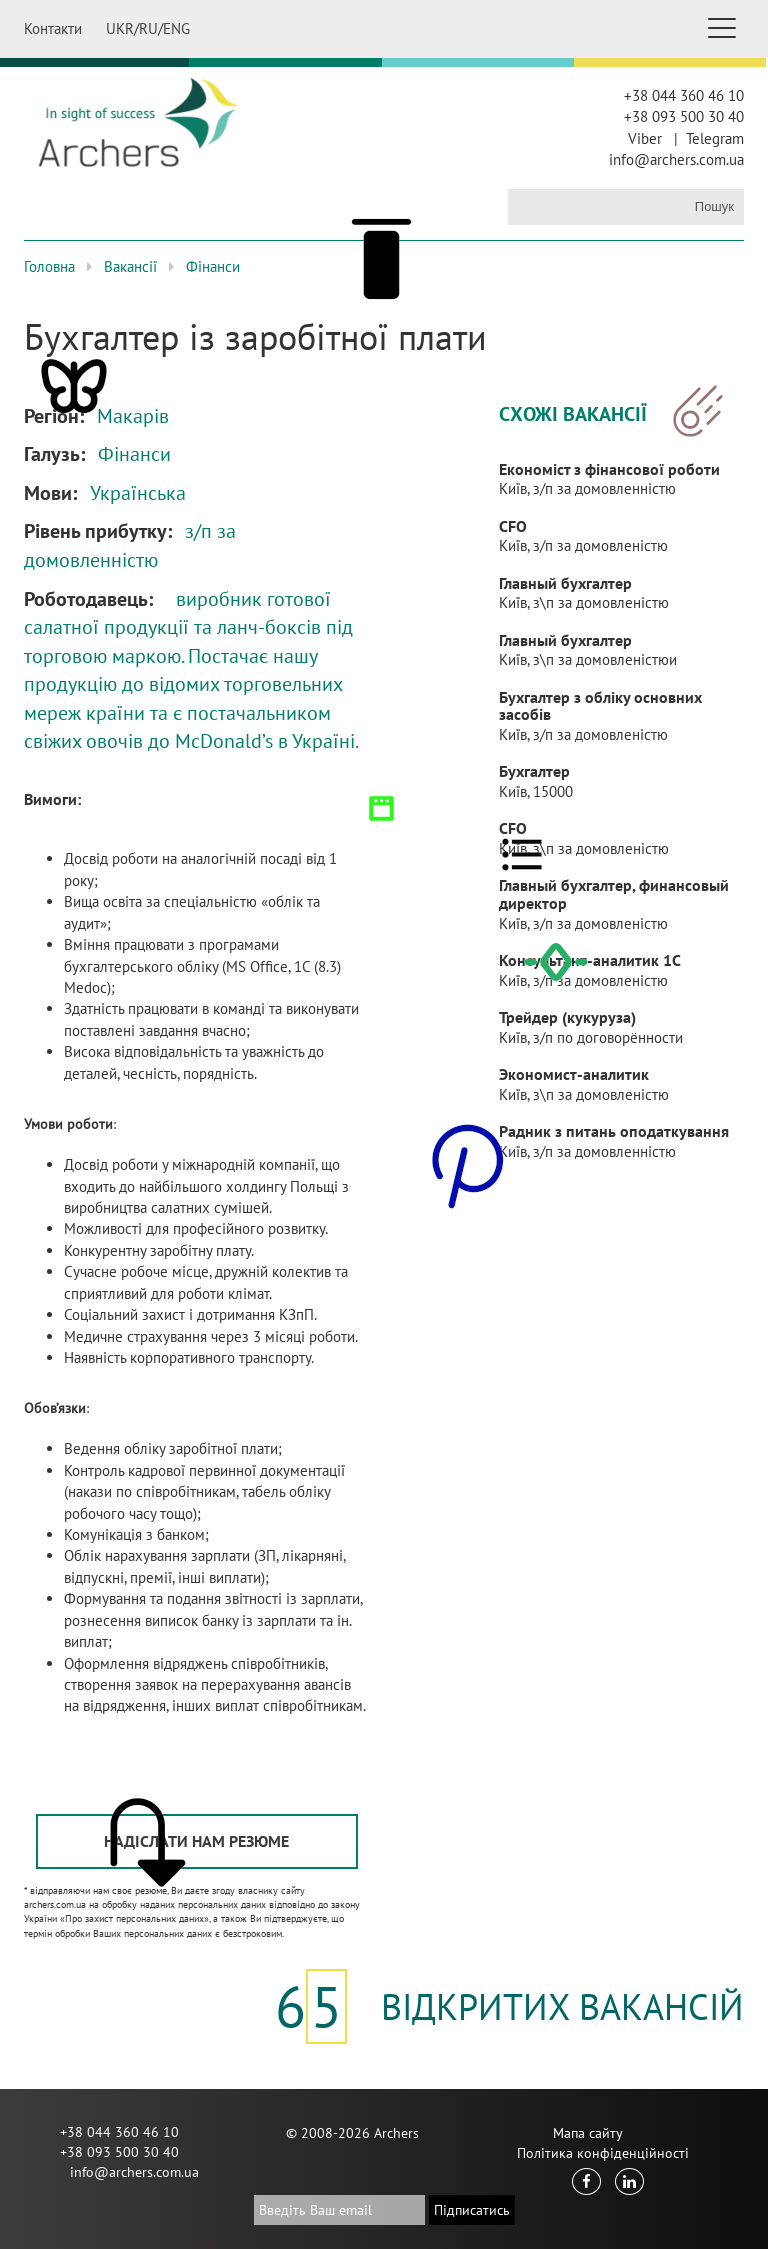 The image size is (768, 2249). Describe the element at coordinates (74, 385) in the screenshot. I see `indicates a transformation or metamorphosis feature` at that location.